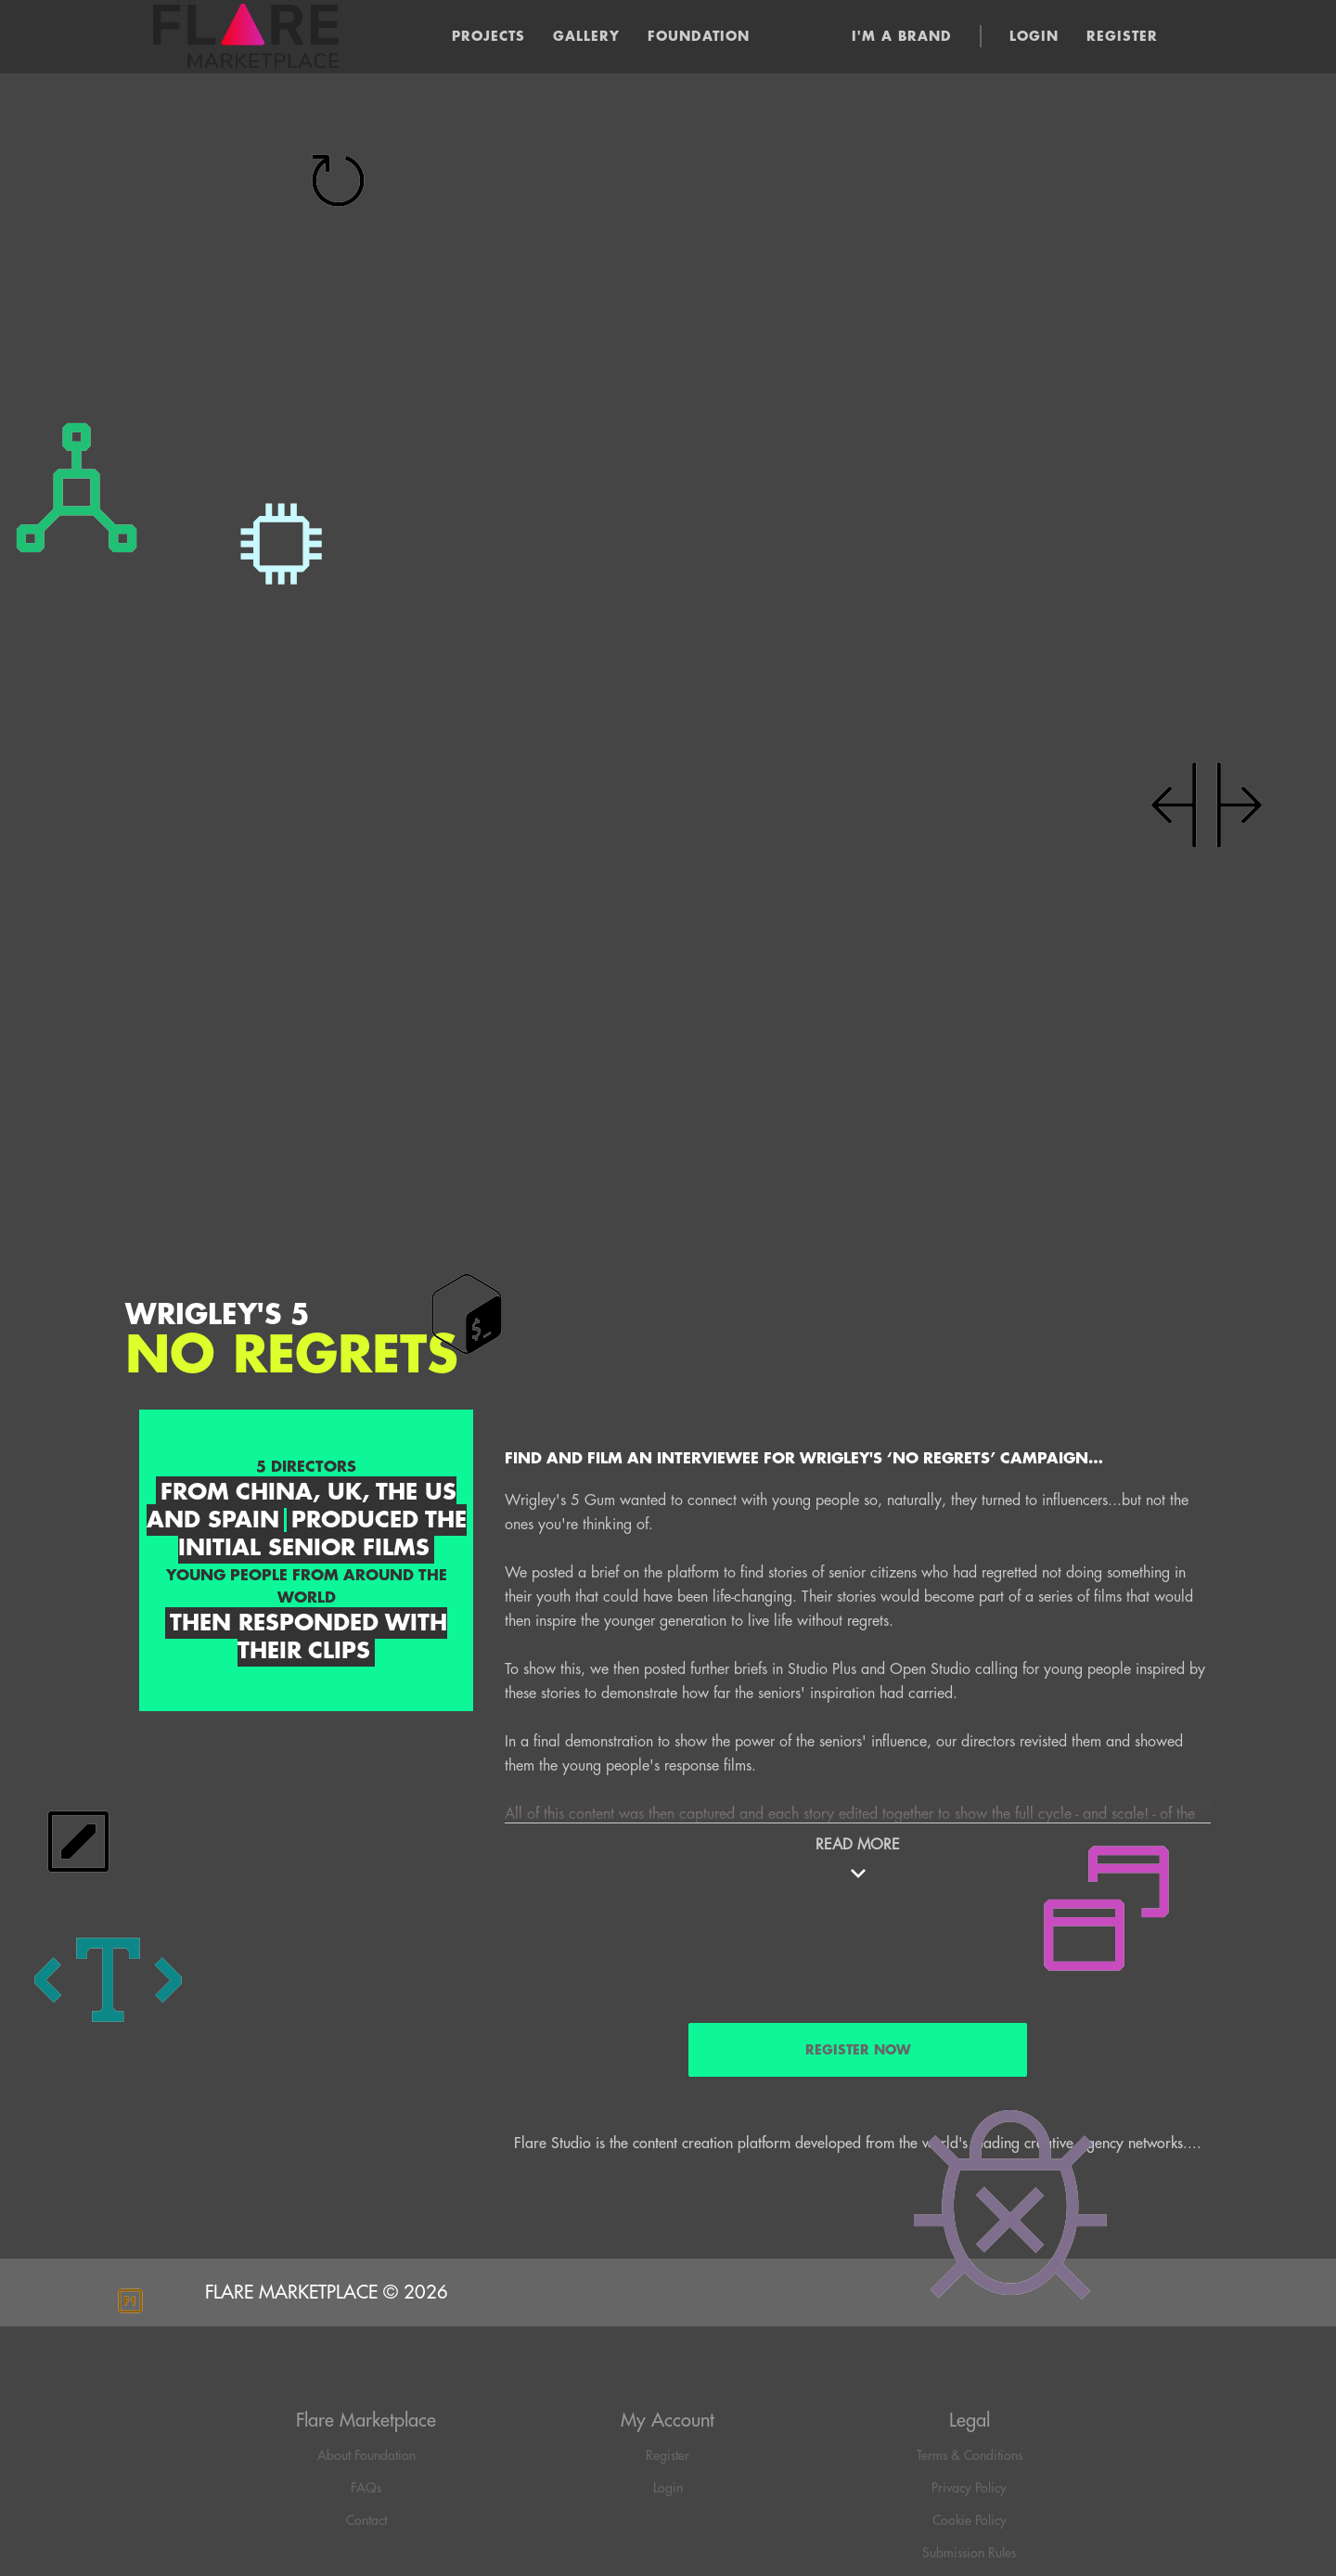  I want to click on represents a function or method parameter, so click(108, 1979).